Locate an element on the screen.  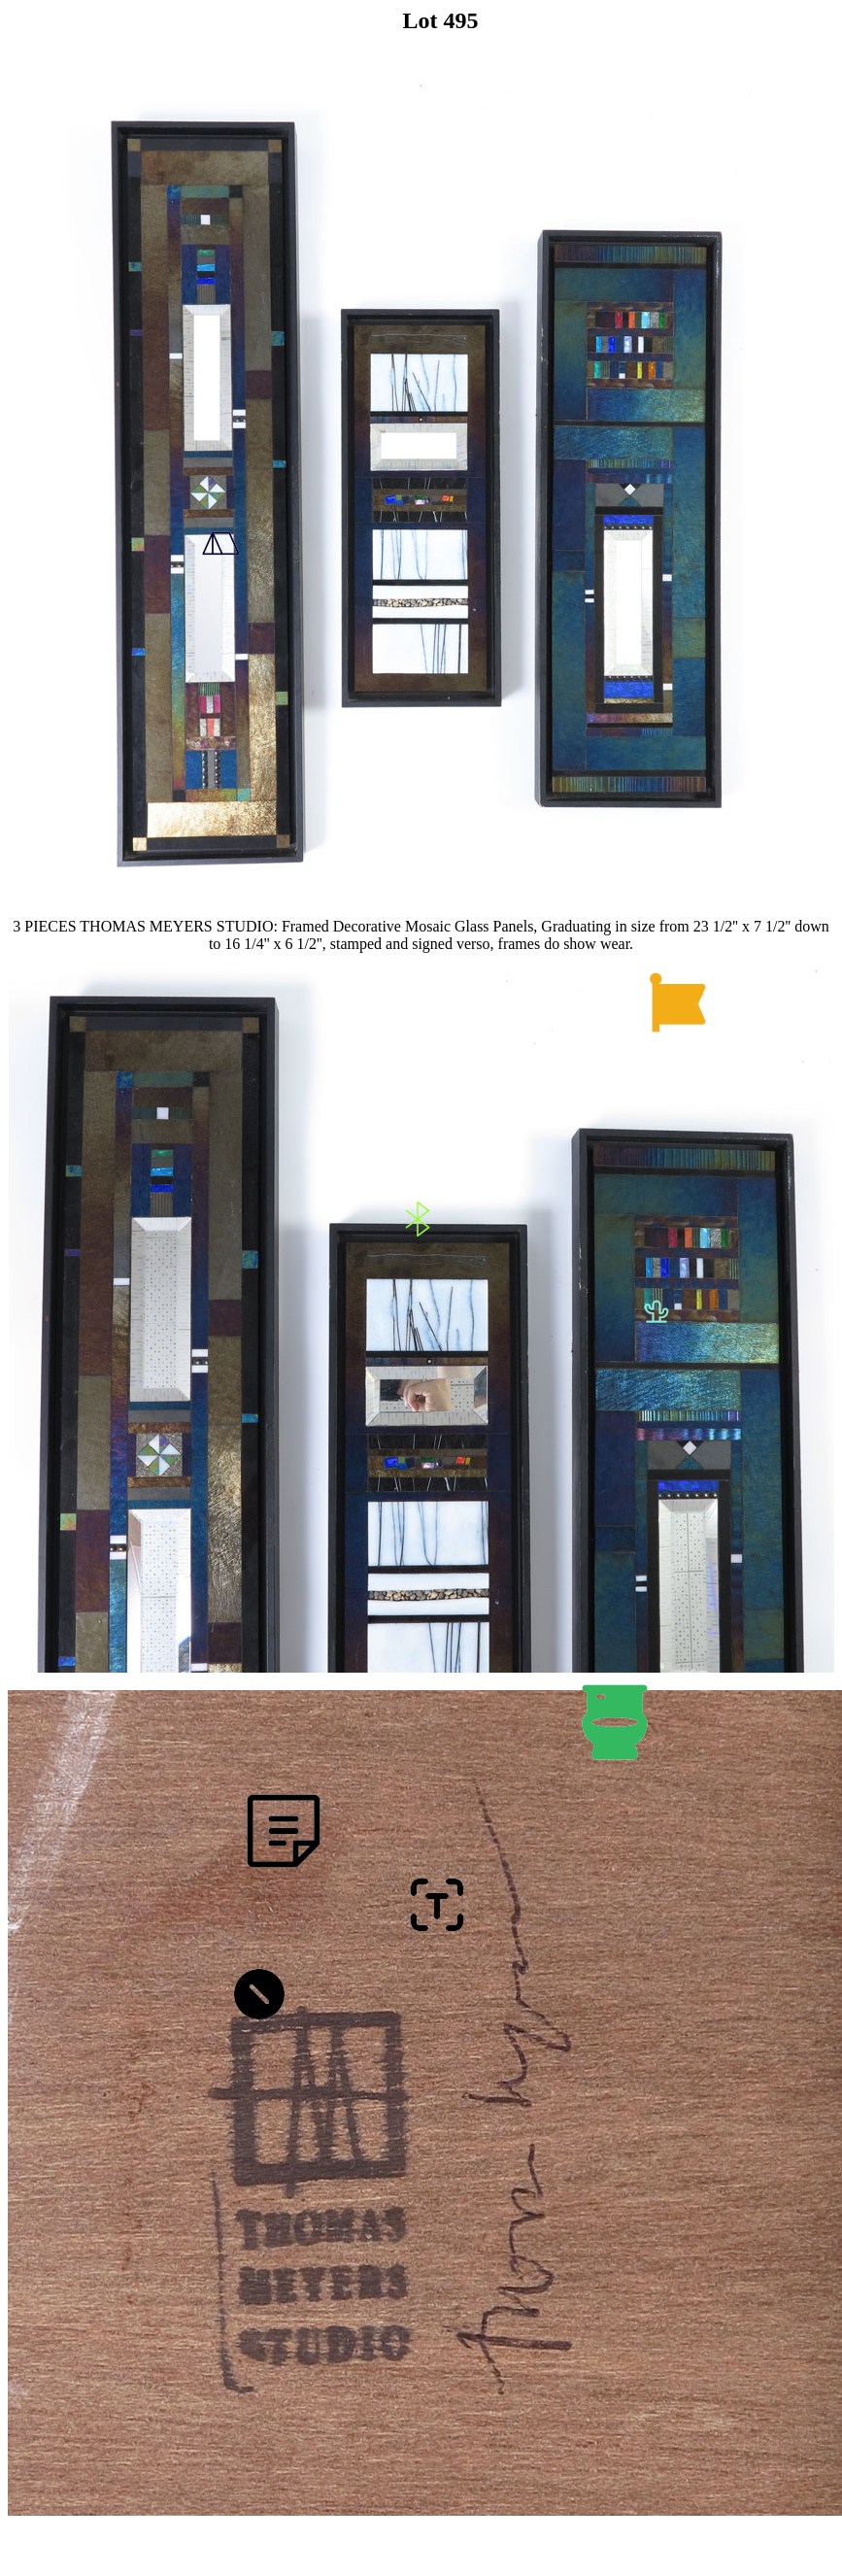
toggle bluetooth connectivity is located at coordinates (418, 1219).